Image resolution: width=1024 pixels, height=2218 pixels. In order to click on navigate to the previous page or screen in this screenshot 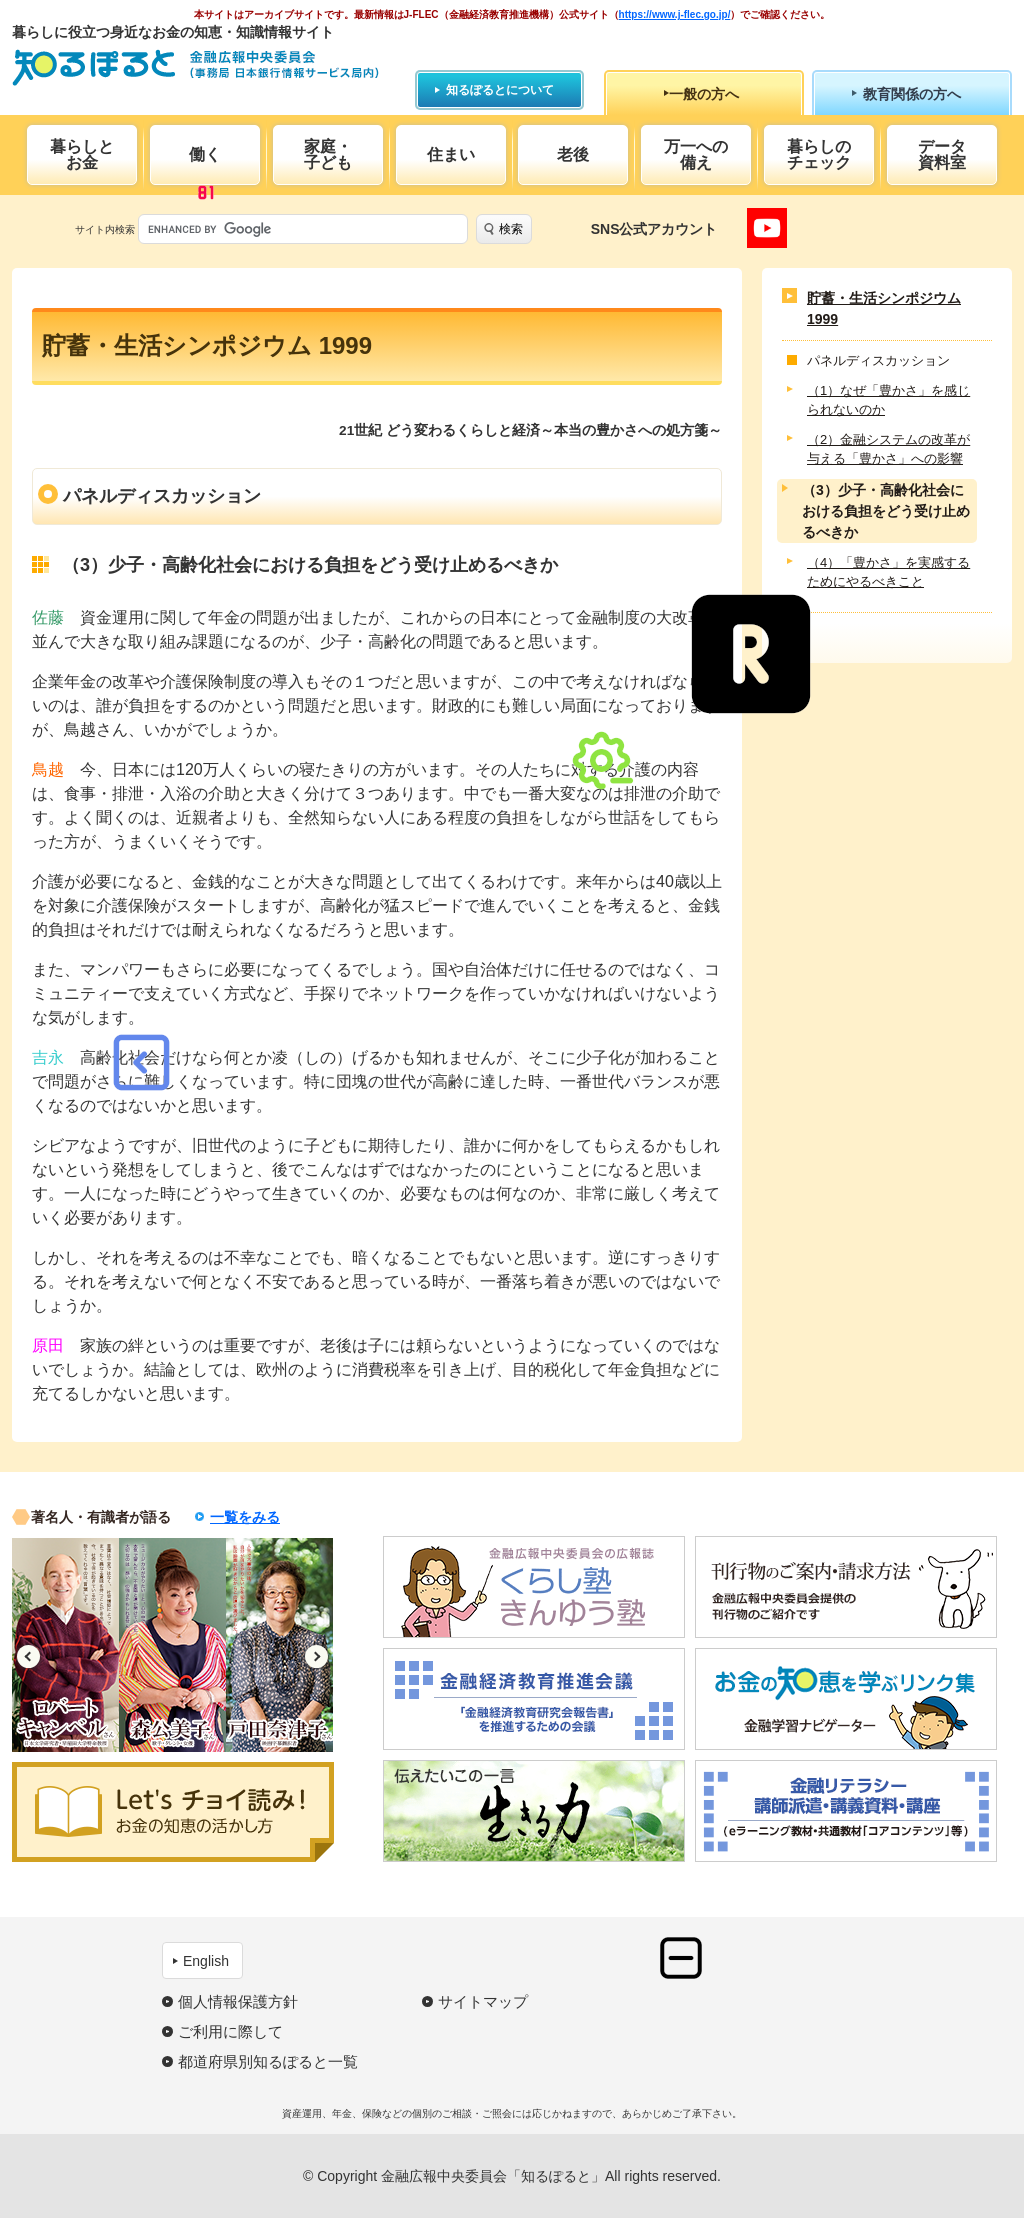, I will do `click(141, 1062)`.